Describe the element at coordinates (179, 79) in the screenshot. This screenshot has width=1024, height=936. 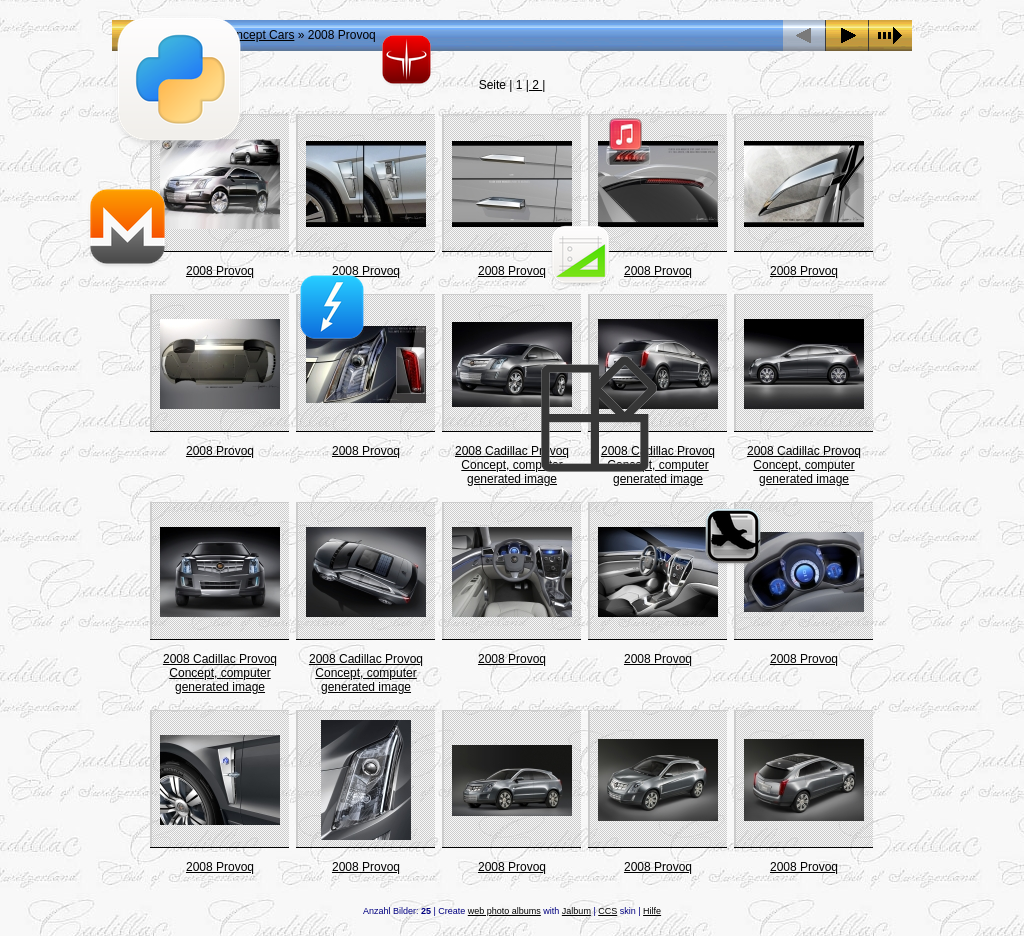
I see `open the Python programming environment` at that location.